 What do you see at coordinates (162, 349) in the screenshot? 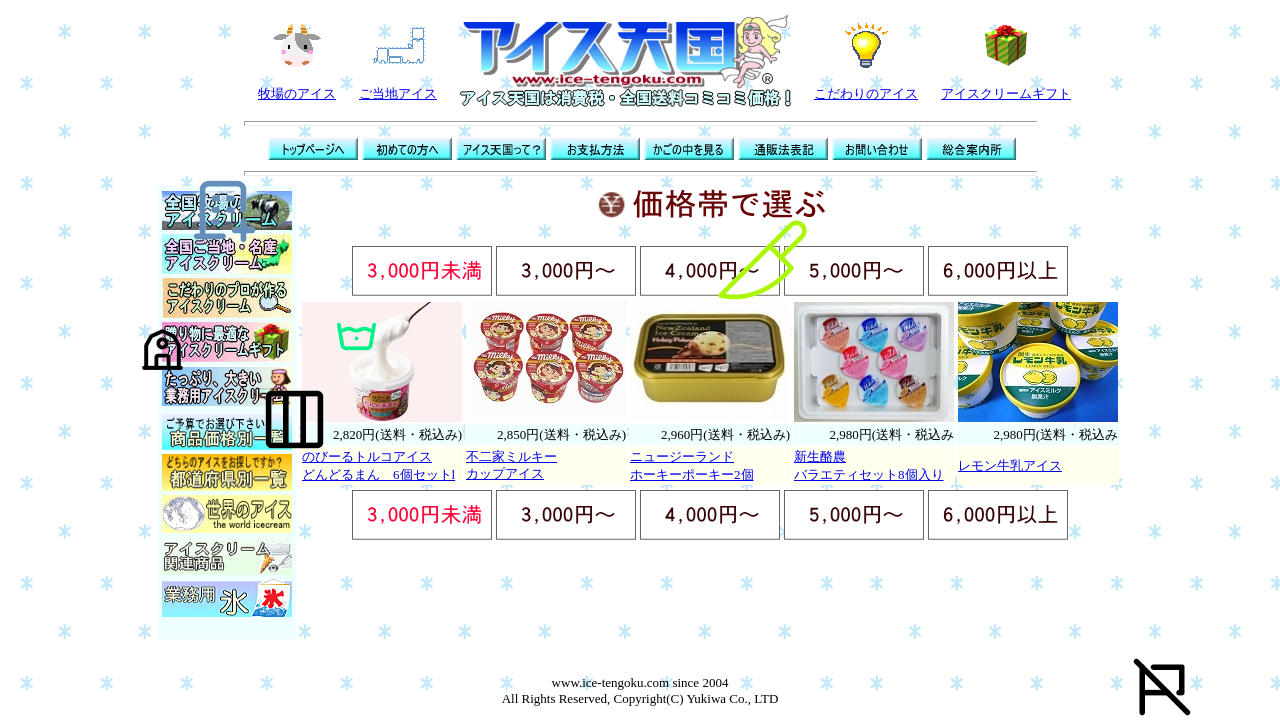
I see `view cottage or cabin rental listings` at bounding box center [162, 349].